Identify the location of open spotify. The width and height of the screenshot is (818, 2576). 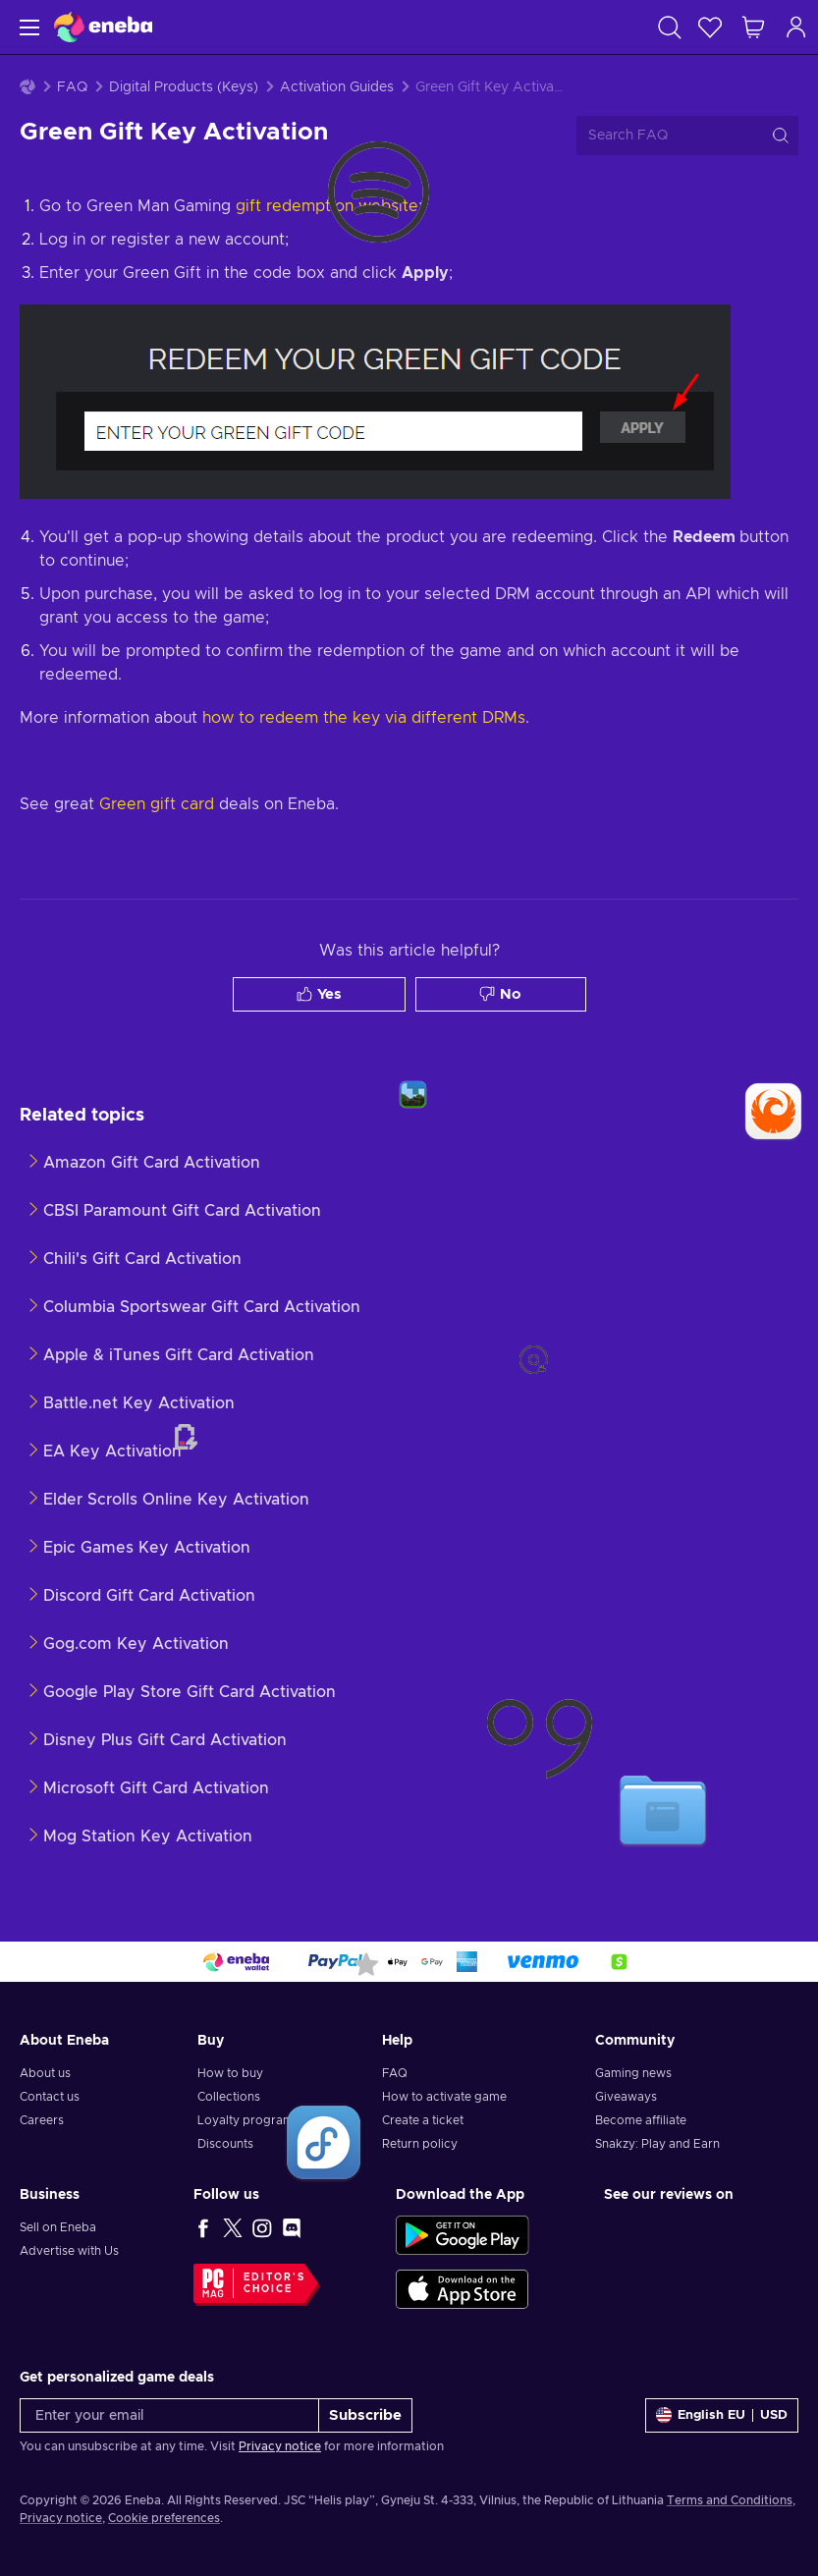
(378, 192).